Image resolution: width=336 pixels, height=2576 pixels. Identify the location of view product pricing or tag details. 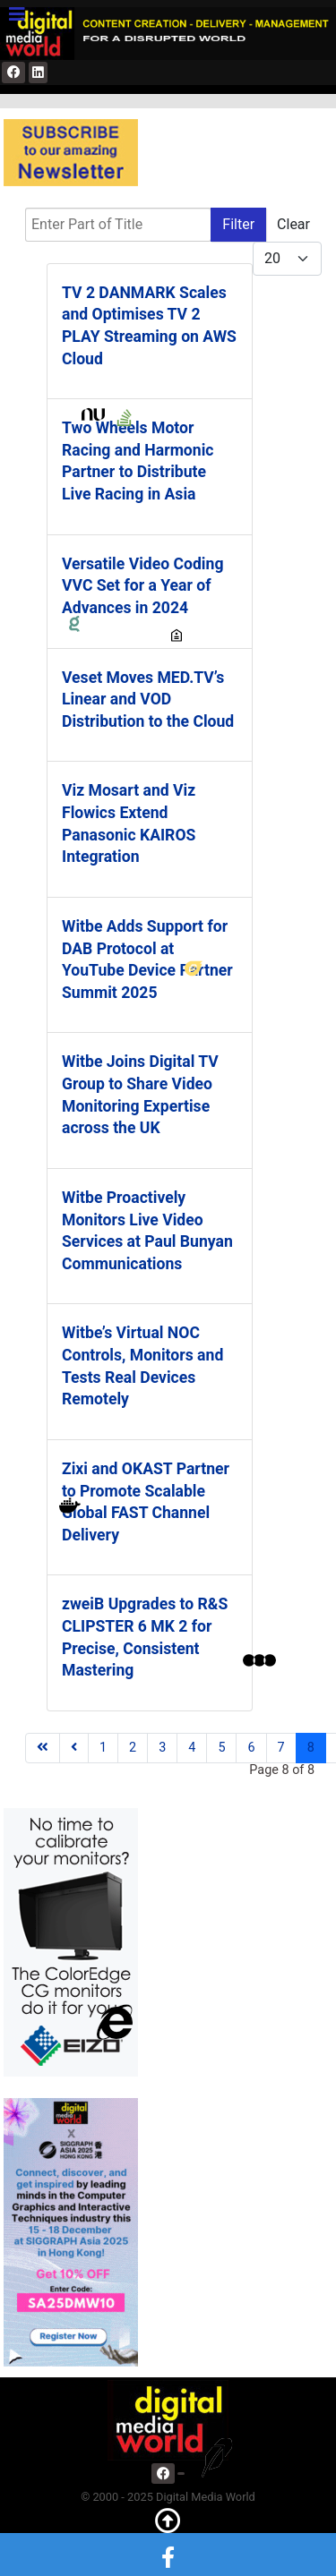
(177, 635).